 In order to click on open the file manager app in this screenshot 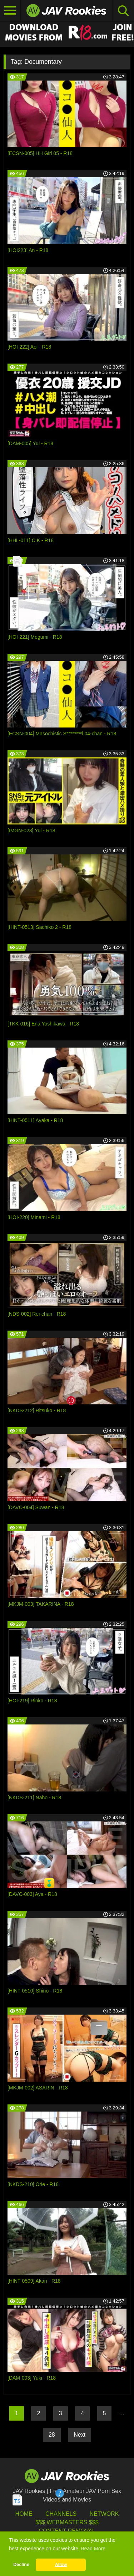, I will do `click(99, 2027)`.